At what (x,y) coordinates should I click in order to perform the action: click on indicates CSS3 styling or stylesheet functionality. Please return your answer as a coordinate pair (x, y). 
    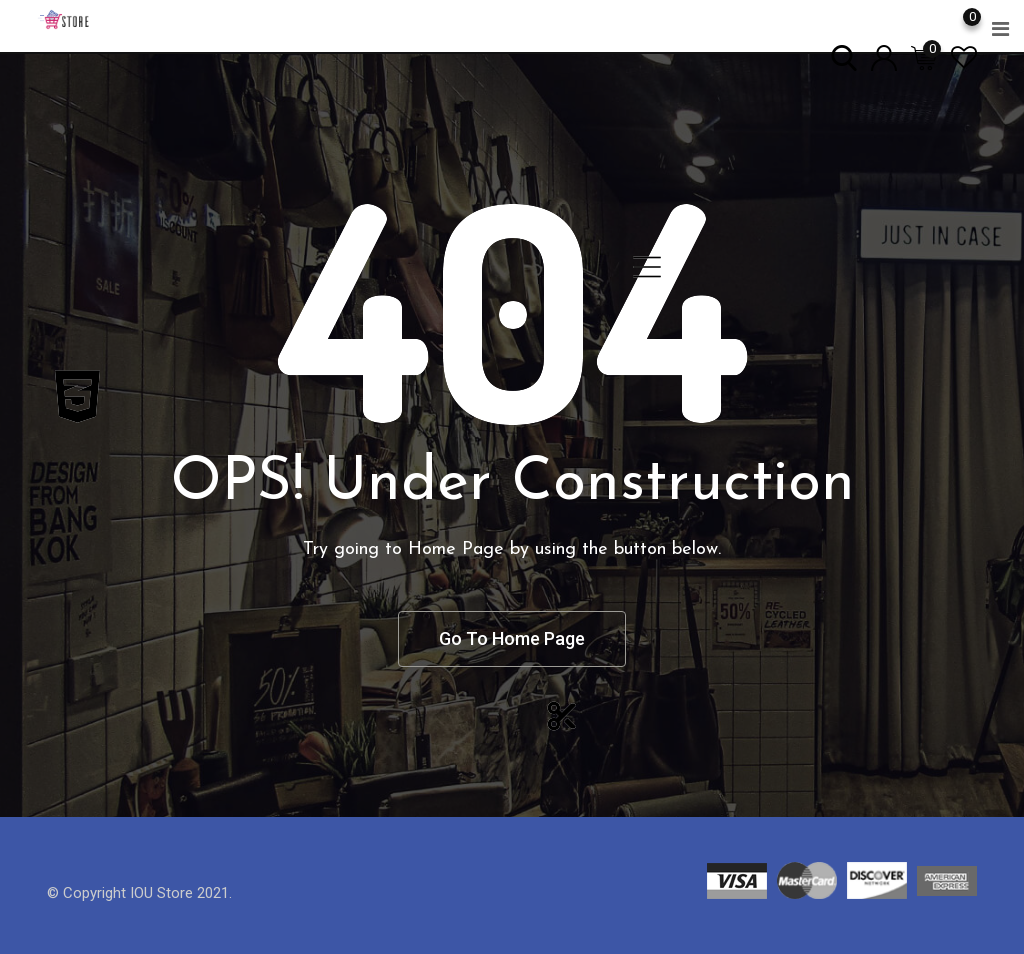
    Looking at the image, I should click on (77, 396).